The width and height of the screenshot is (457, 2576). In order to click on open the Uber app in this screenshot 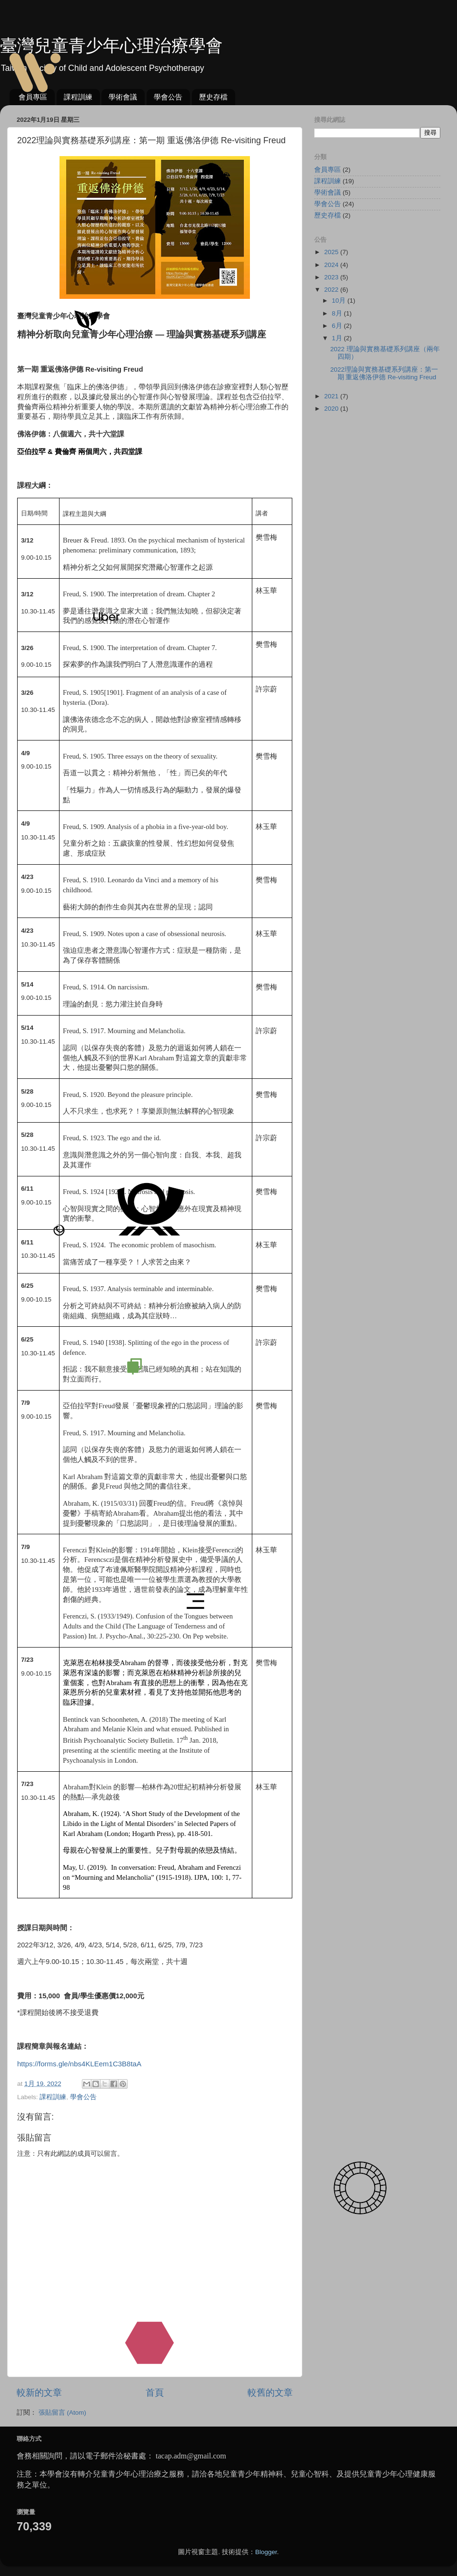, I will do `click(106, 616)`.